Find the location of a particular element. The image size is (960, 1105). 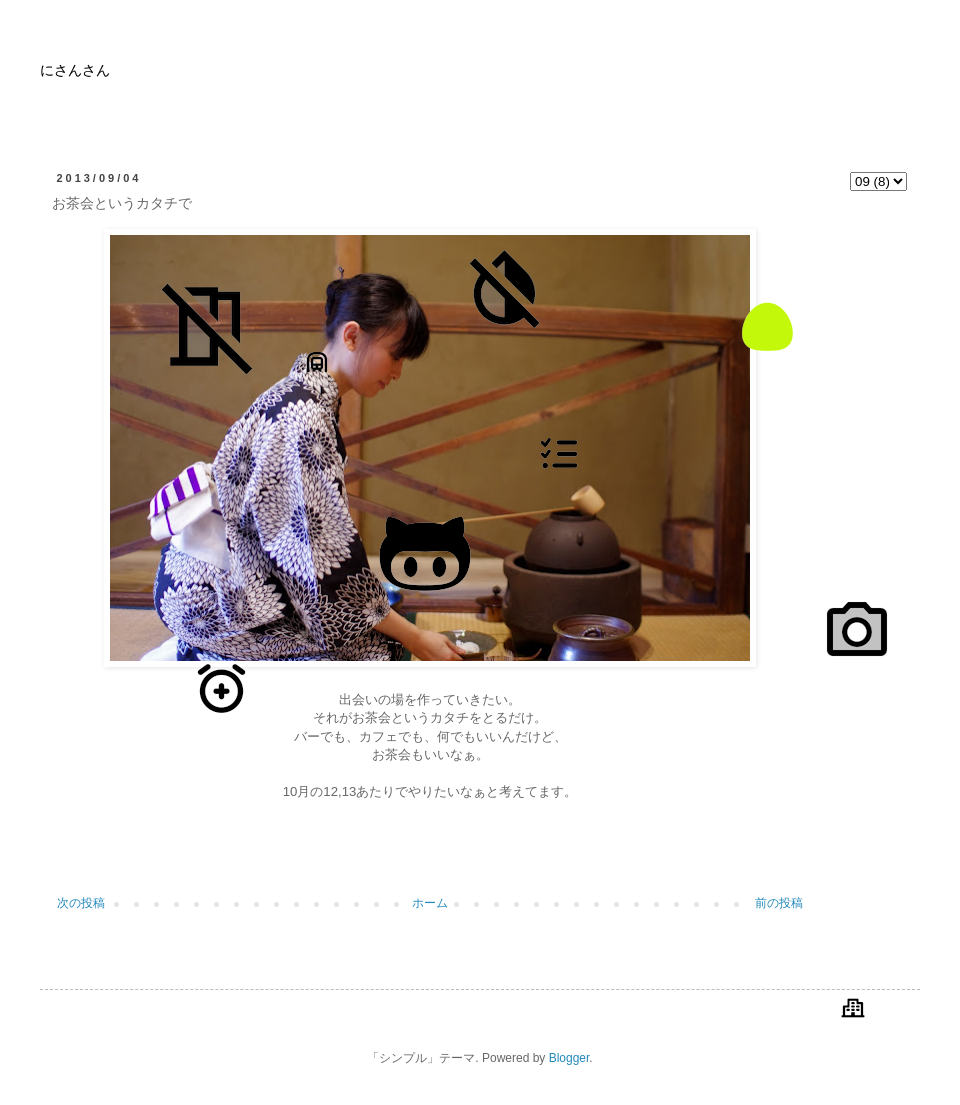

view your task list is located at coordinates (559, 454).